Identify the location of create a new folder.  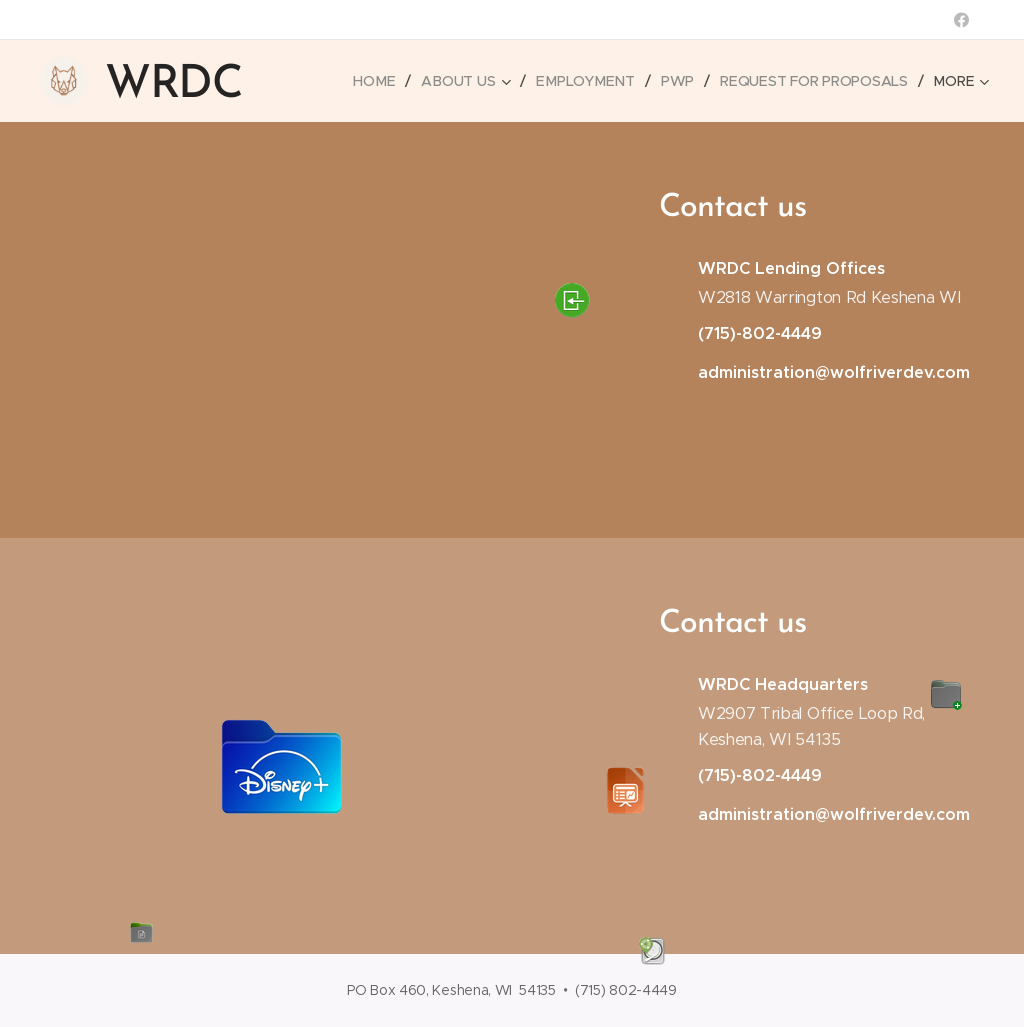
(946, 694).